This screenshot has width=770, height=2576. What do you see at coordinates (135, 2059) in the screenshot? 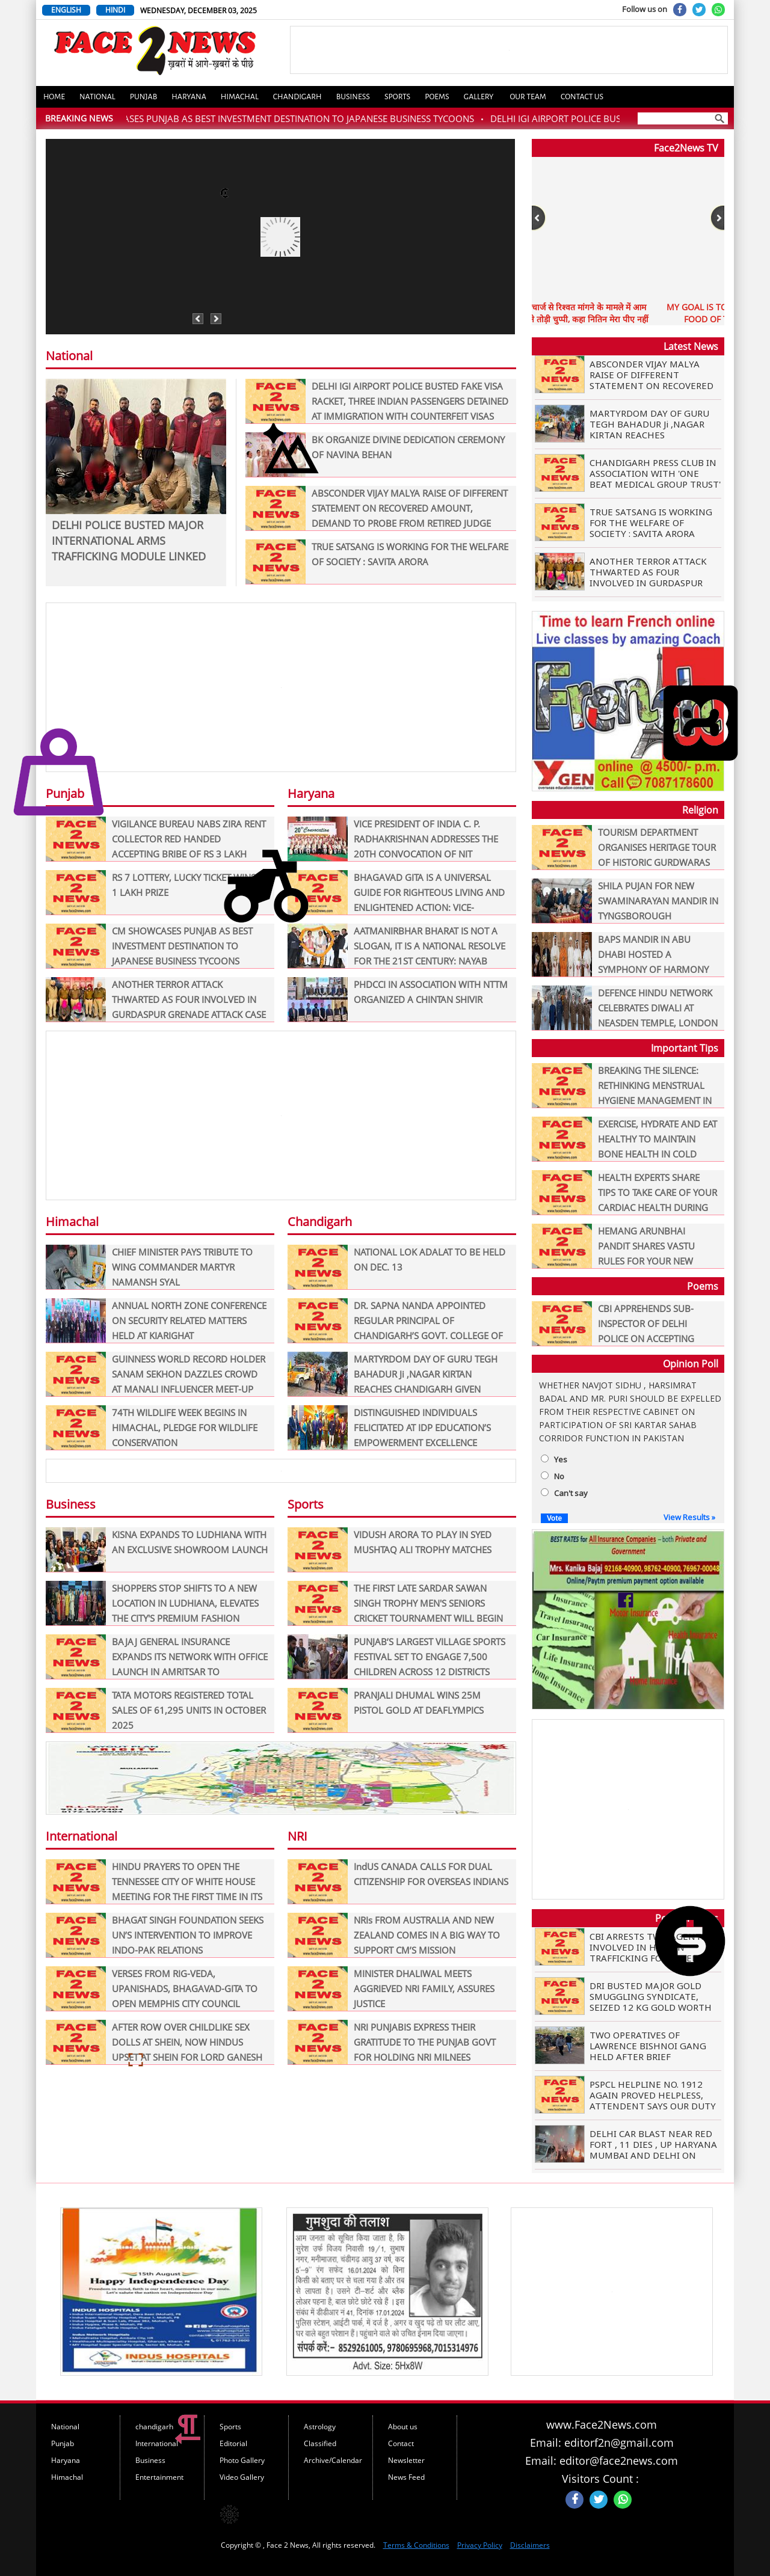
I see `enter fullscreen mode` at bounding box center [135, 2059].